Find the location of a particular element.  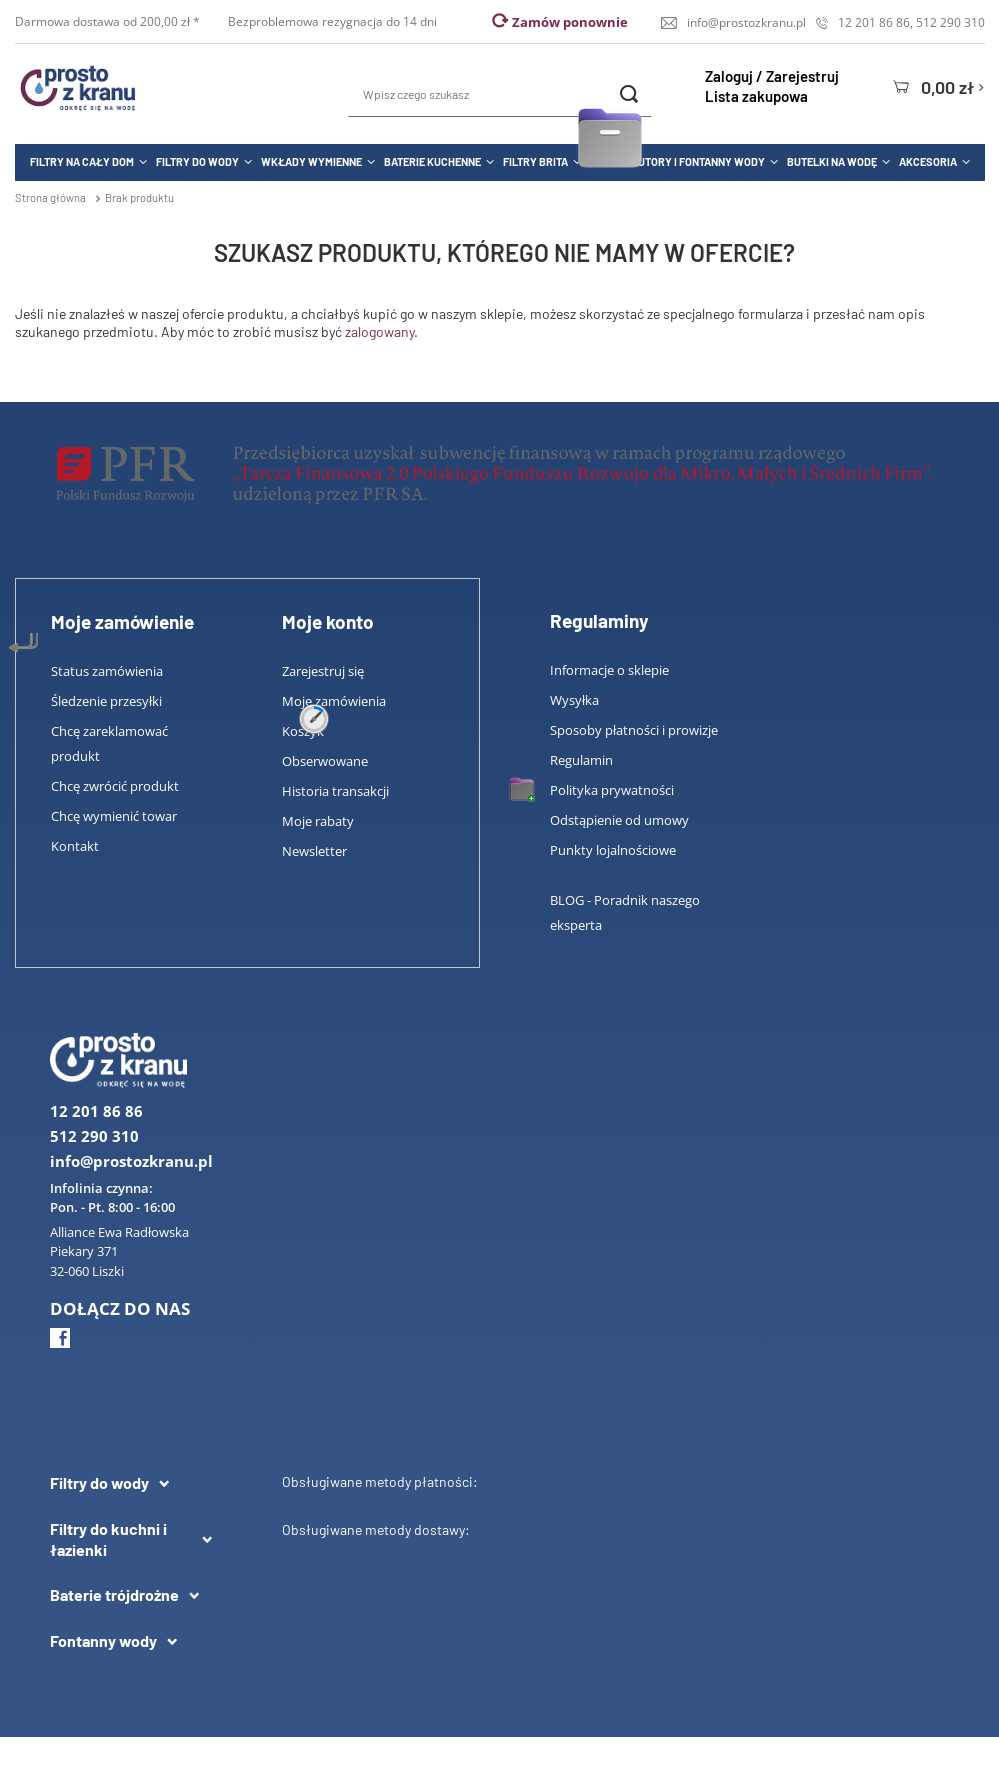

create a new folder is located at coordinates (522, 789).